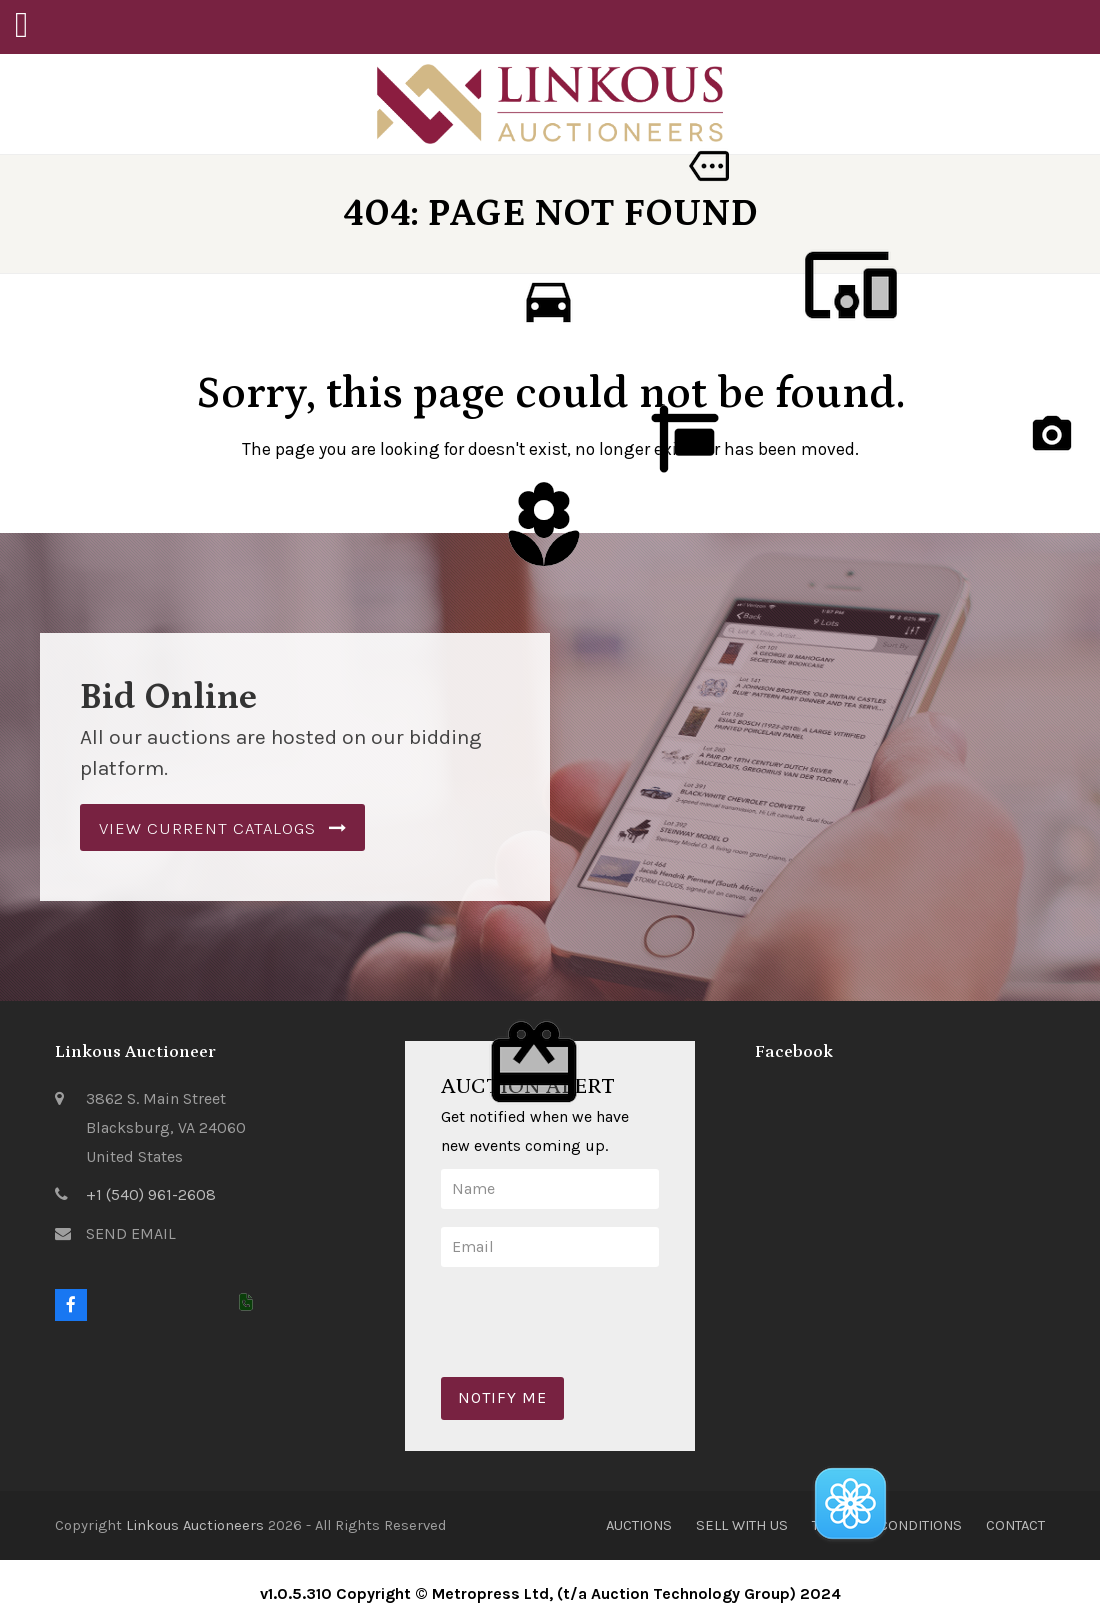 The width and height of the screenshot is (1100, 1609). What do you see at coordinates (548, 302) in the screenshot?
I see `time to leave notification for upcoming trip` at bounding box center [548, 302].